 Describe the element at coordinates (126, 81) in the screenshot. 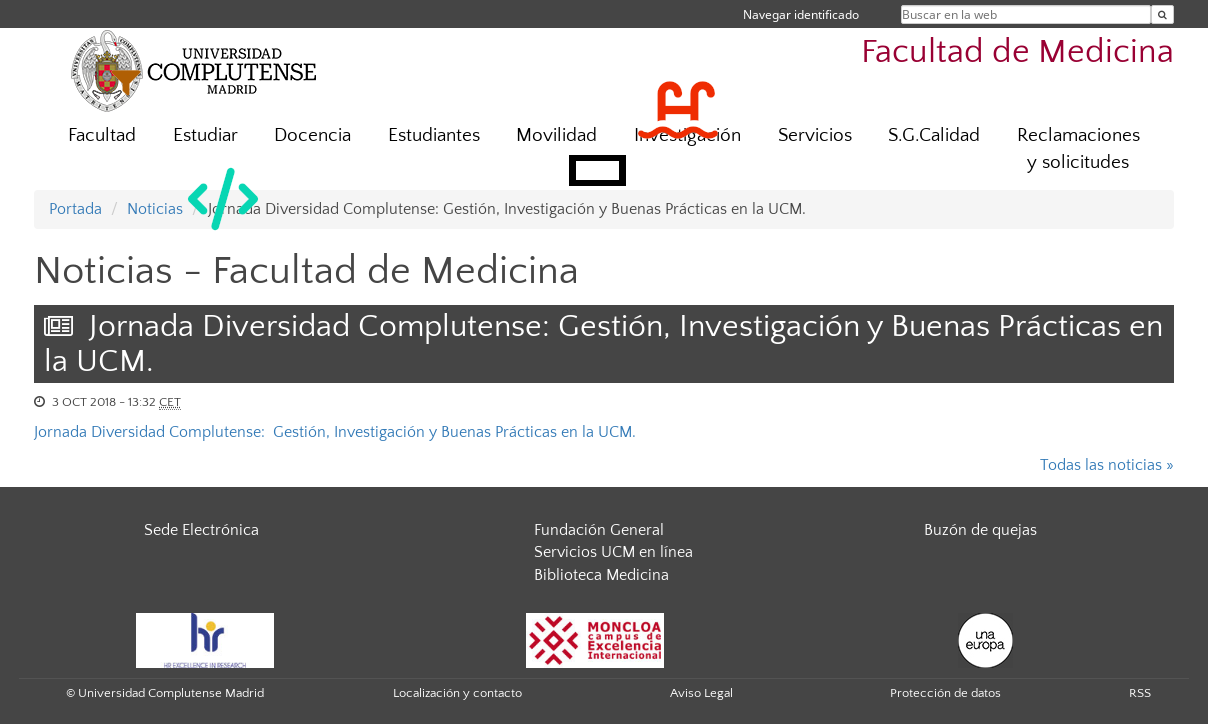

I see `filter or sort content` at that location.